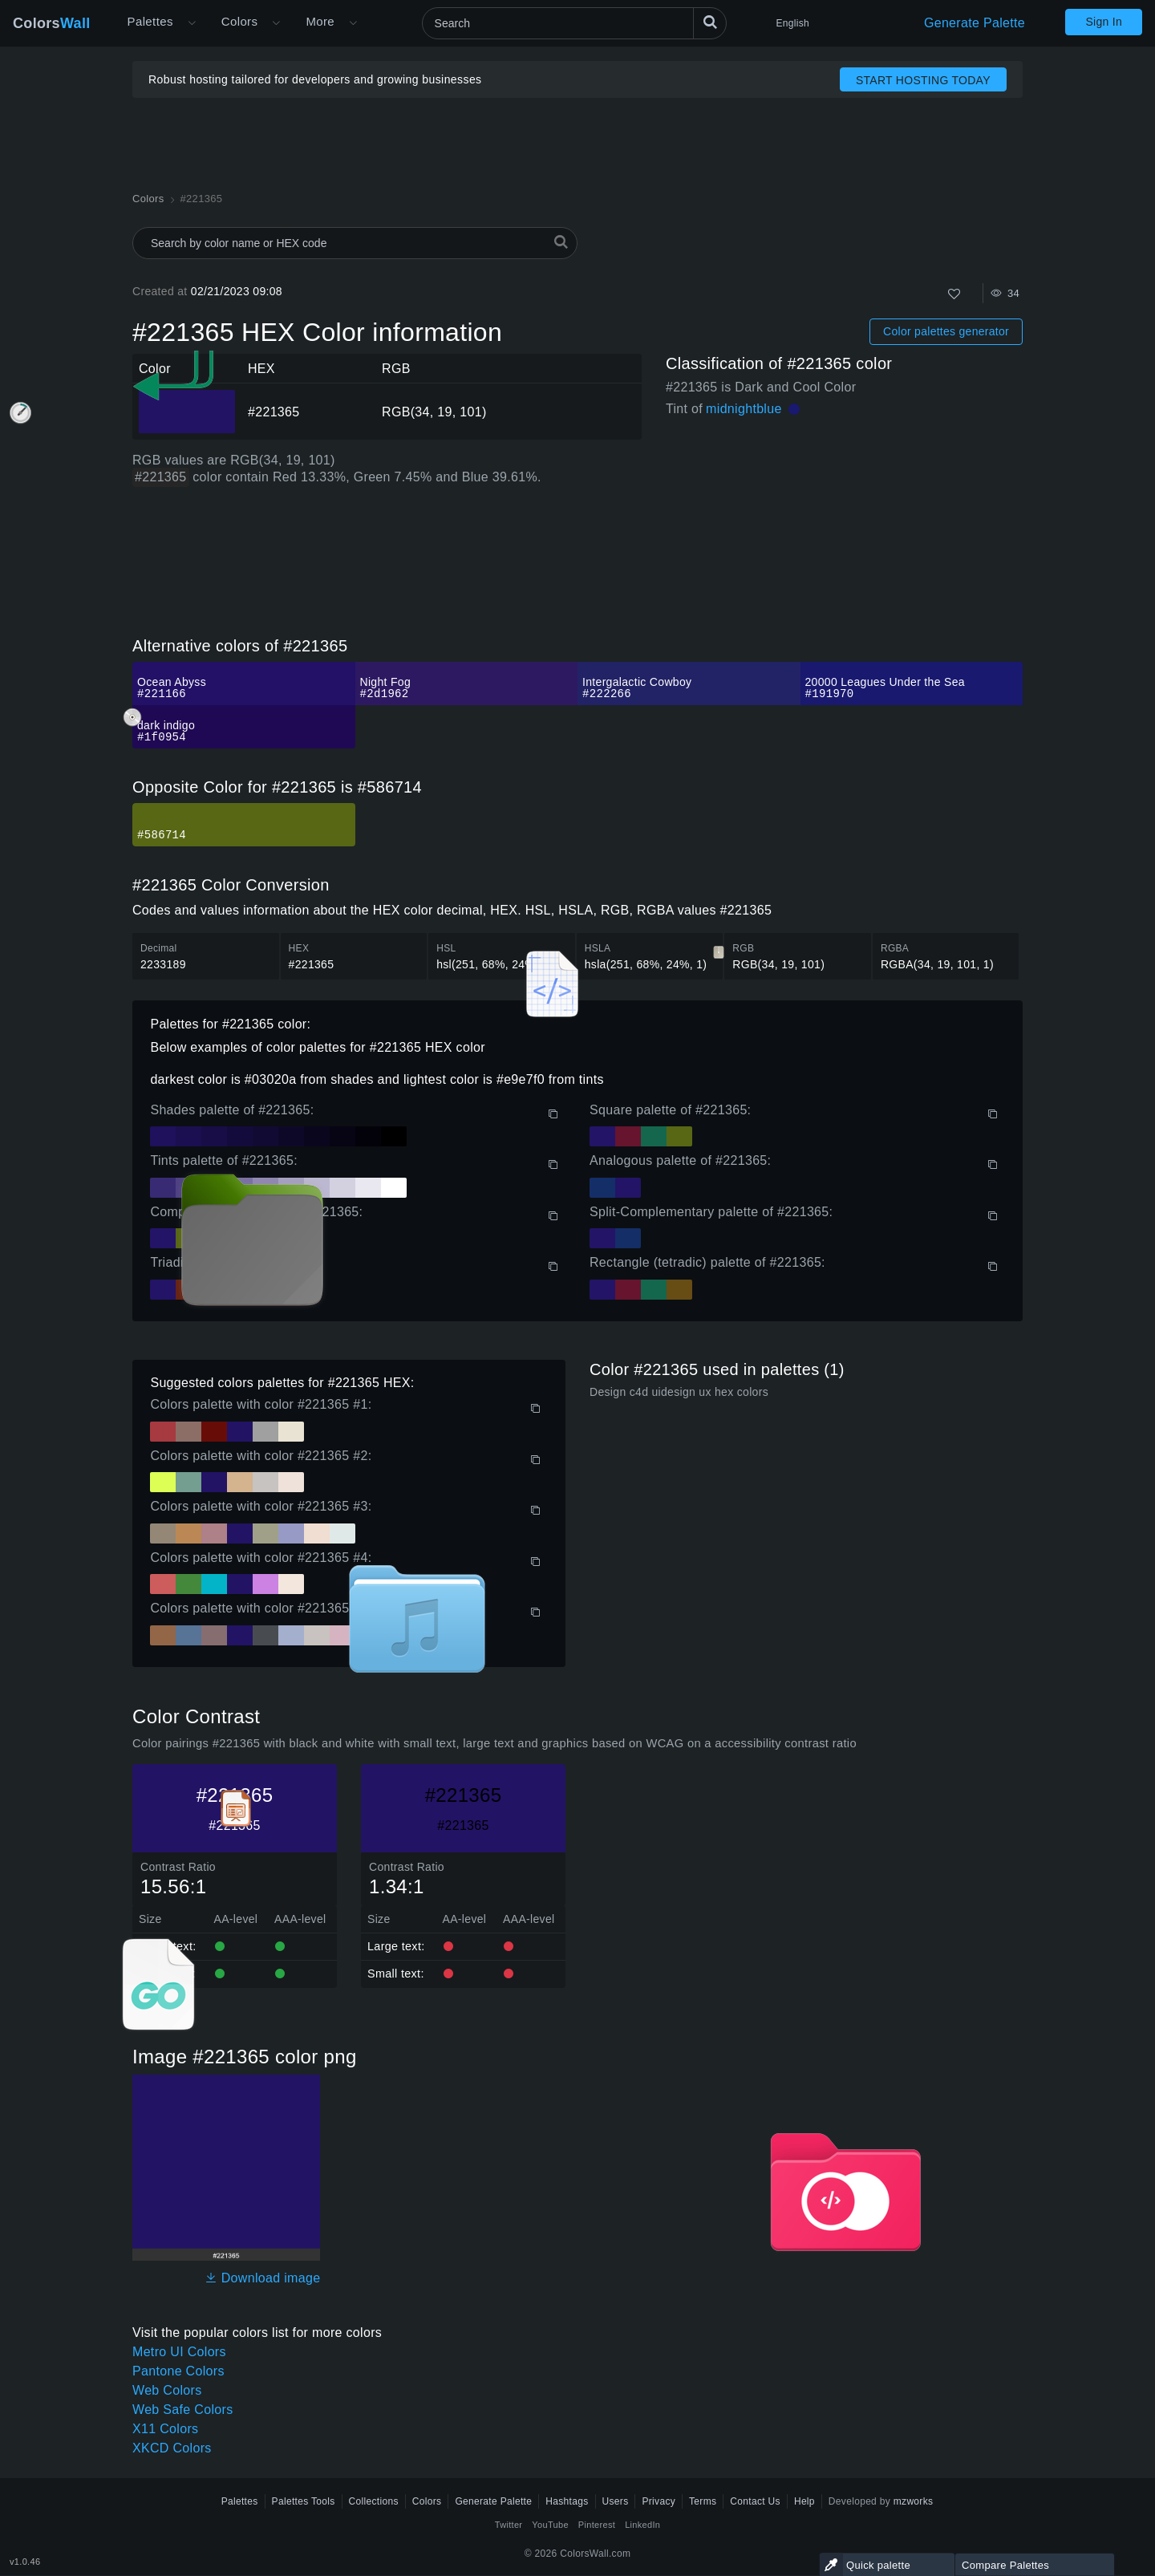 This screenshot has height=2576, width=1155. I want to click on libreoffice impress presentation template file, so click(236, 1808).